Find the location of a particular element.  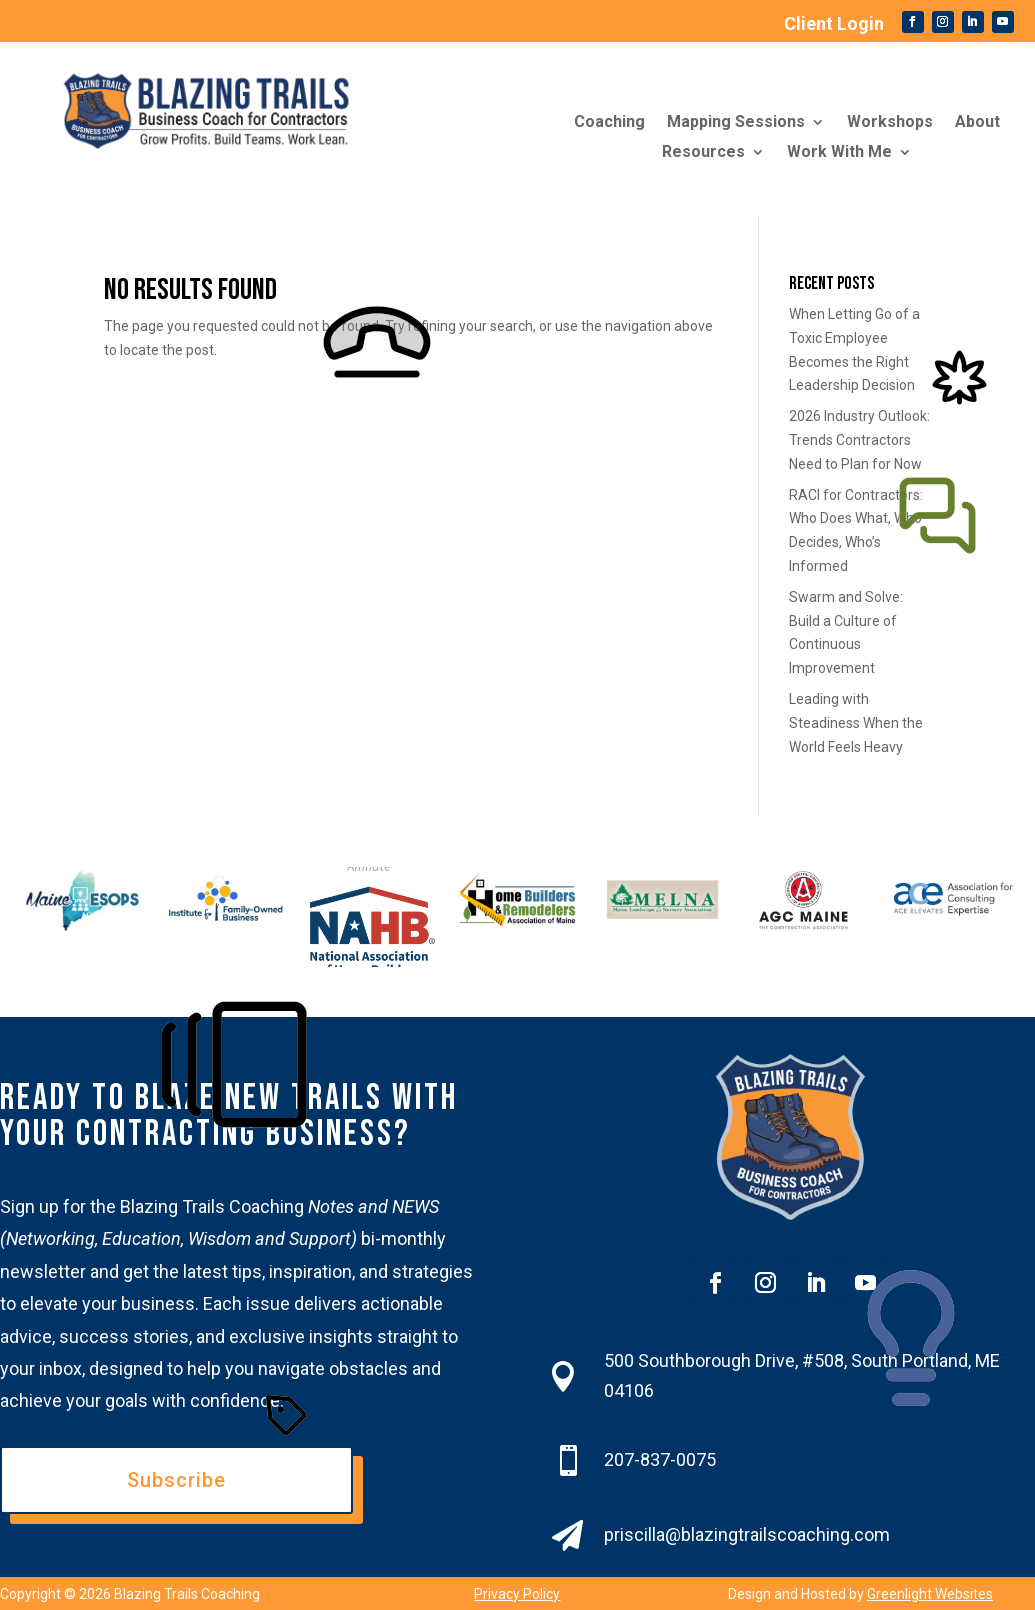

view tips or helpful suggestions is located at coordinates (911, 1338).